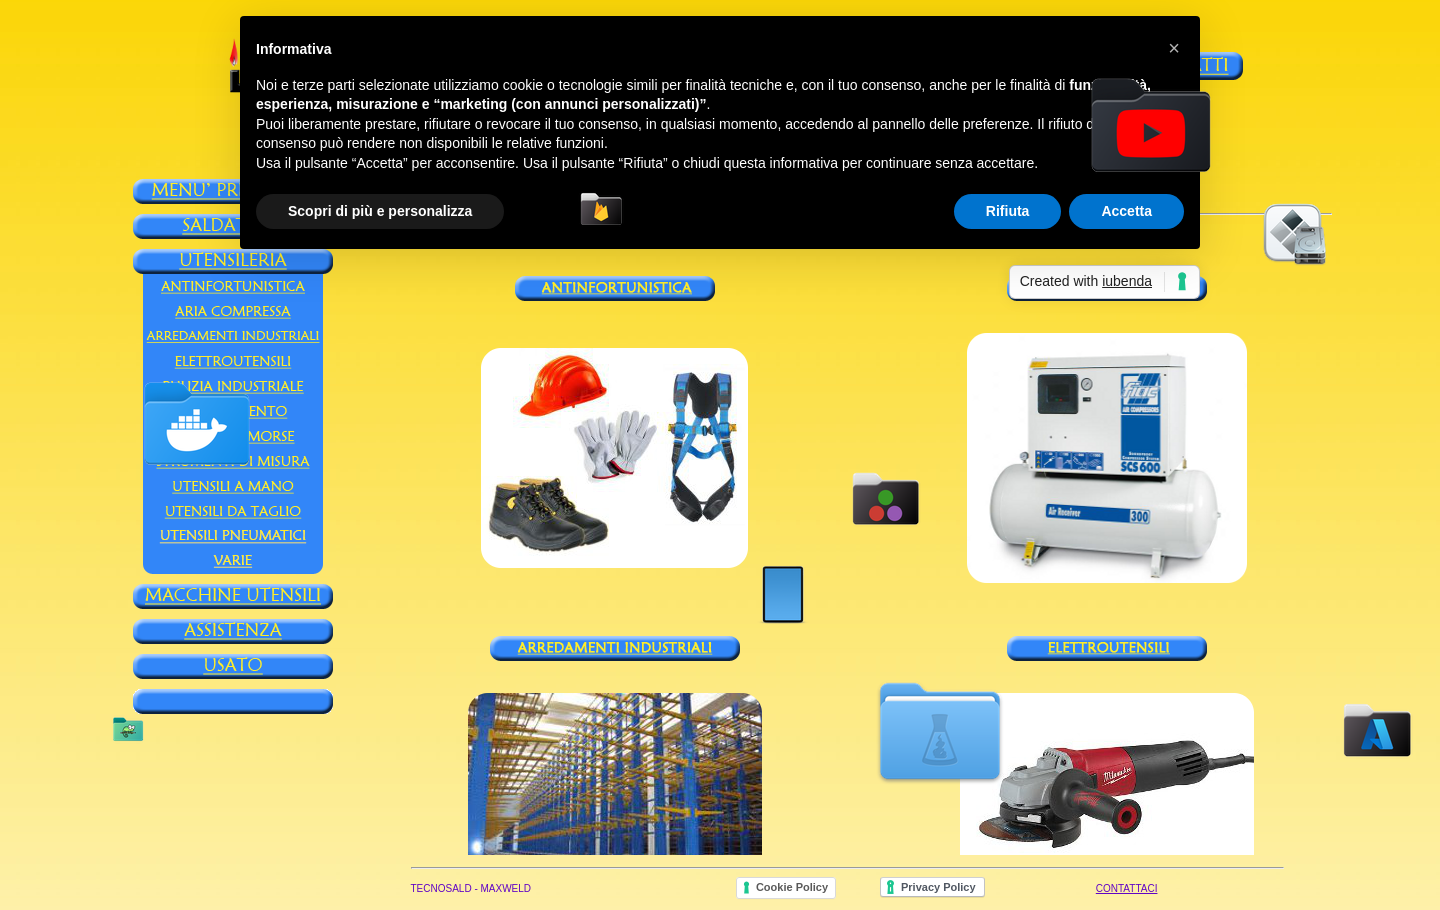 The height and width of the screenshot is (910, 1440). Describe the element at coordinates (128, 730) in the screenshot. I see `open notepad++ project folder` at that location.